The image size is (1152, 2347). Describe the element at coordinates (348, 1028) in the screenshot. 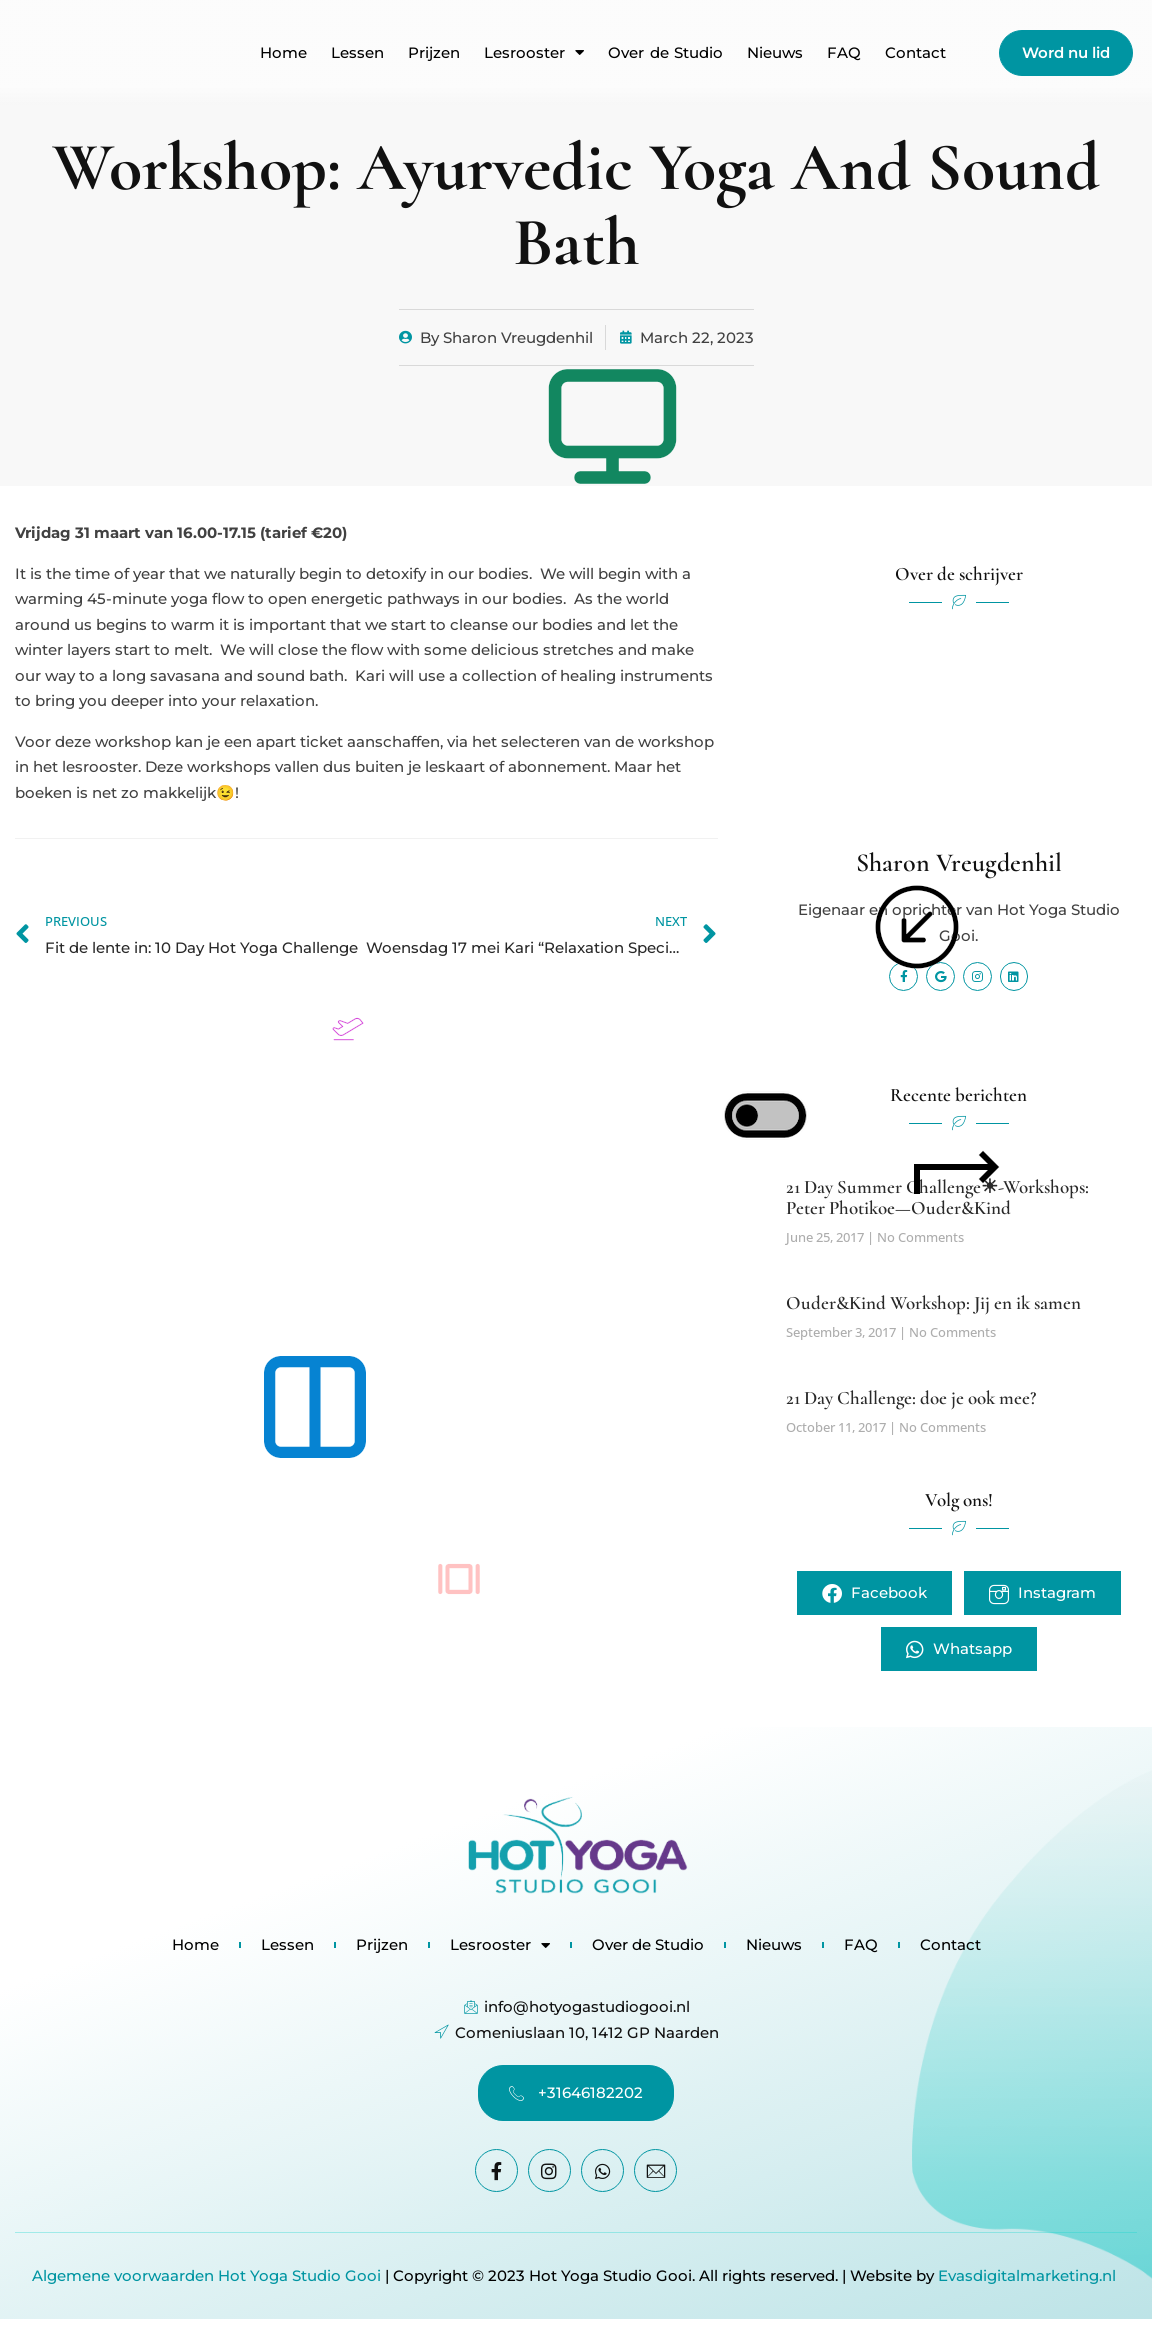

I see `indicates flight departure status` at that location.